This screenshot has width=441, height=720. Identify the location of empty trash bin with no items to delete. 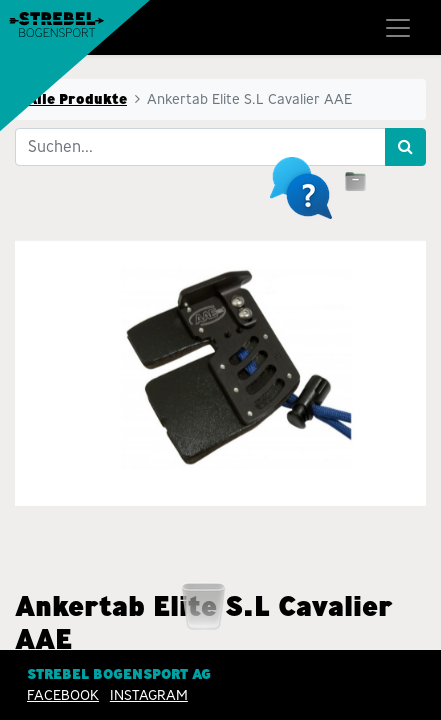
(203, 605).